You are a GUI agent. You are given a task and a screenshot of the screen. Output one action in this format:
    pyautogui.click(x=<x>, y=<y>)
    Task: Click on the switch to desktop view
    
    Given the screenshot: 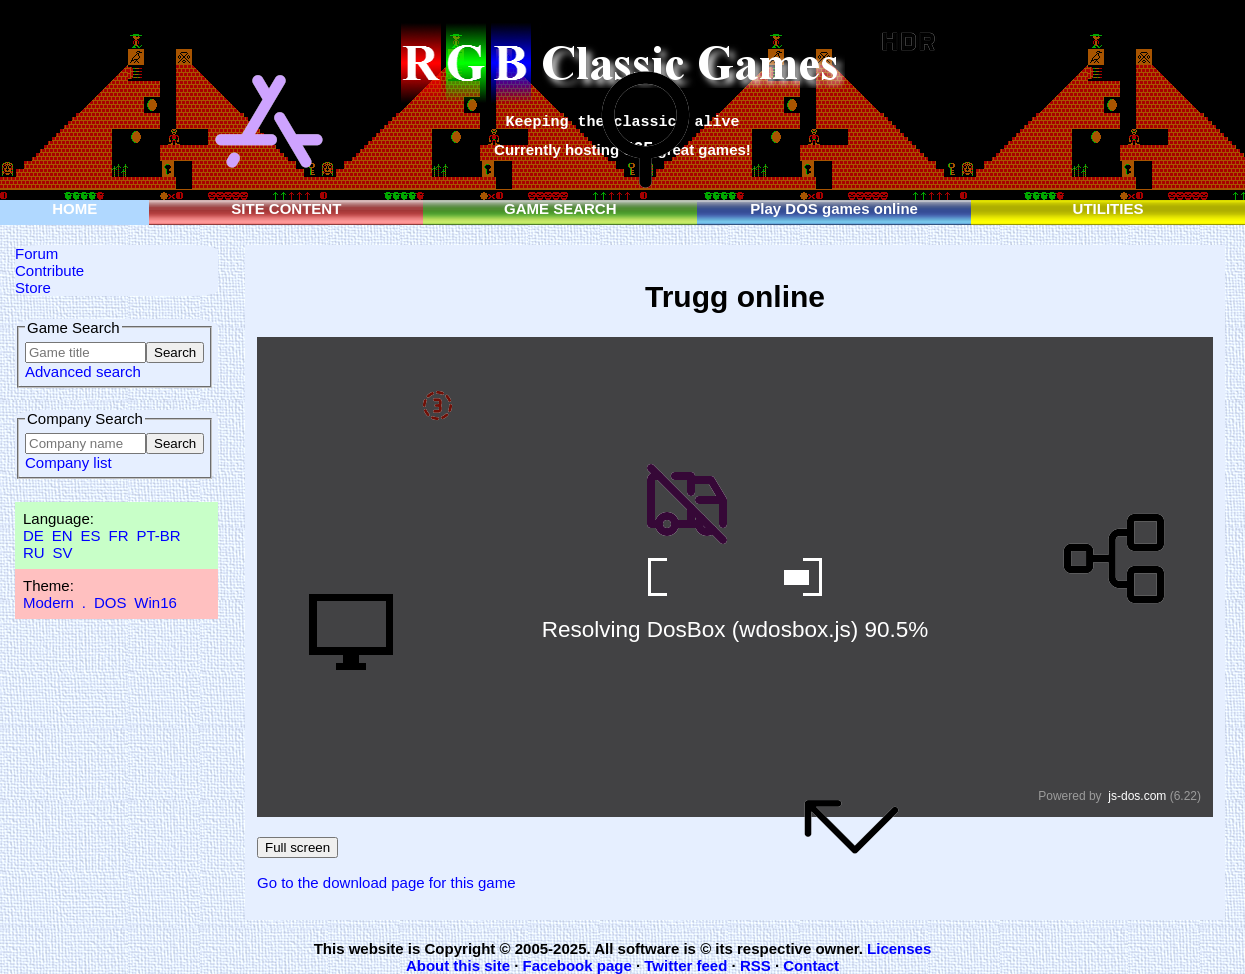 What is the action you would take?
    pyautogui.click(x=351, y=632)
    